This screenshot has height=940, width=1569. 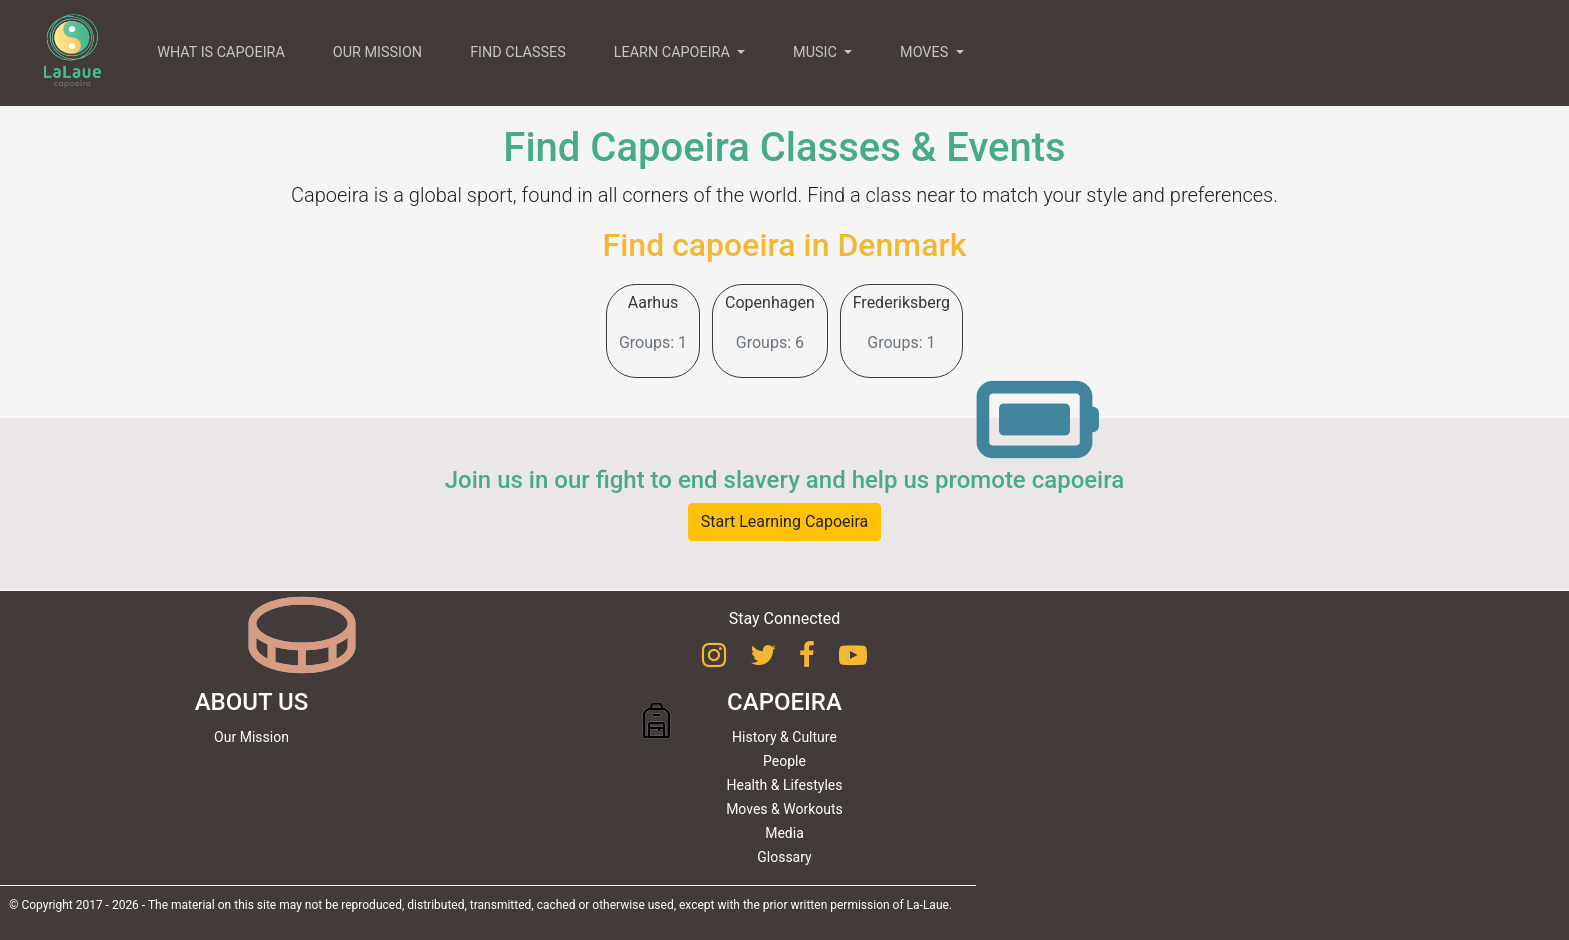 What do you see at coordinates (302, 635) in the screenshot?
I see `view your coin balance or currency` at bounding box center [302, 635].